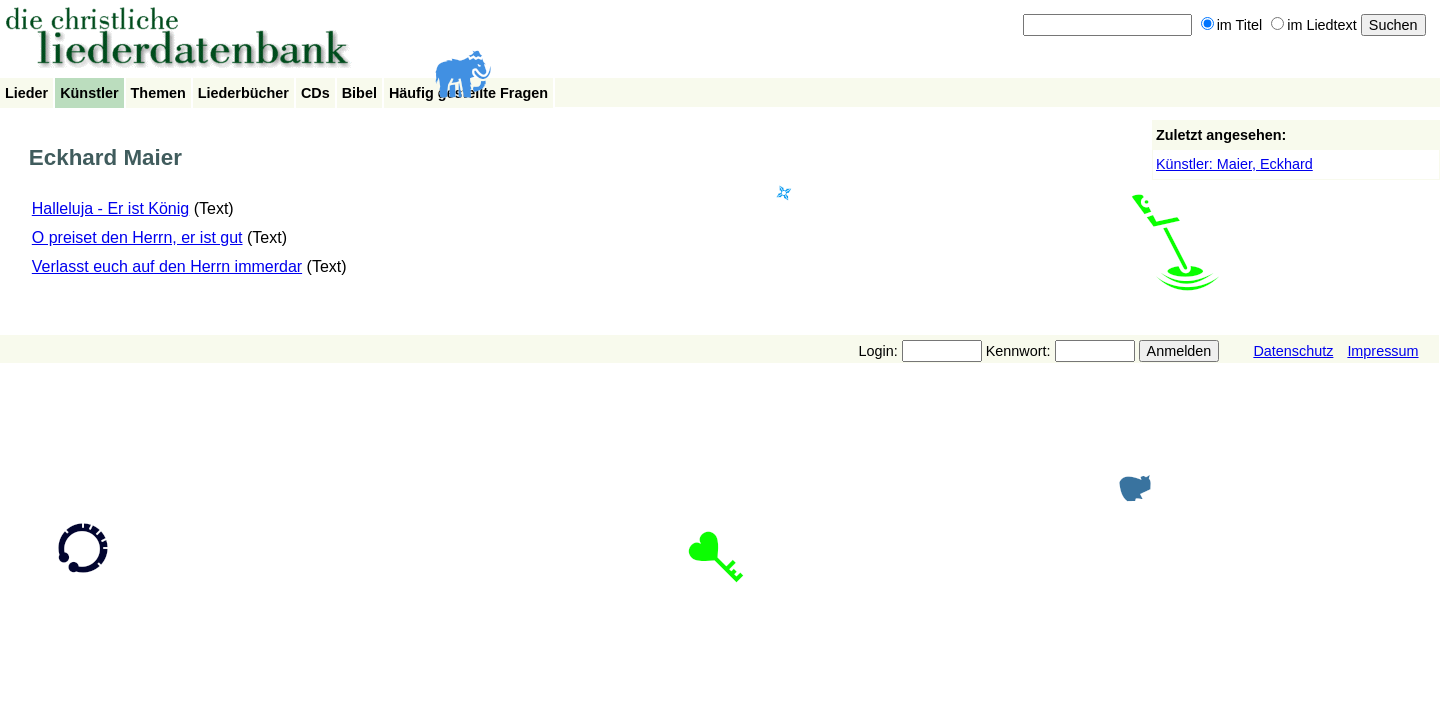 The height and width of the screenshot is (720, 1440). Describe the element at coordinates (1175, 242) in the screenshot. I see `metal detector tool or feature` at that location.